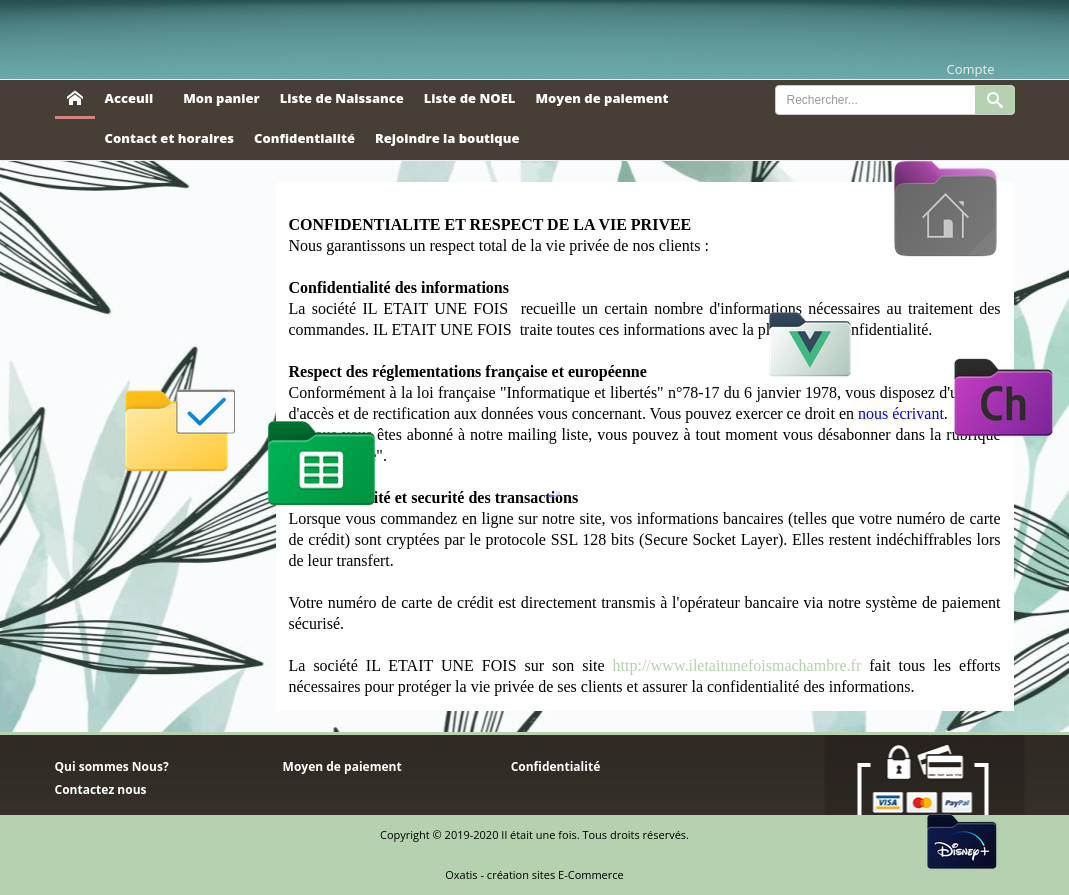 This screenshot has width=1069, height=895. I want to click on open adobe character animator project folder, so click(1003, 400).